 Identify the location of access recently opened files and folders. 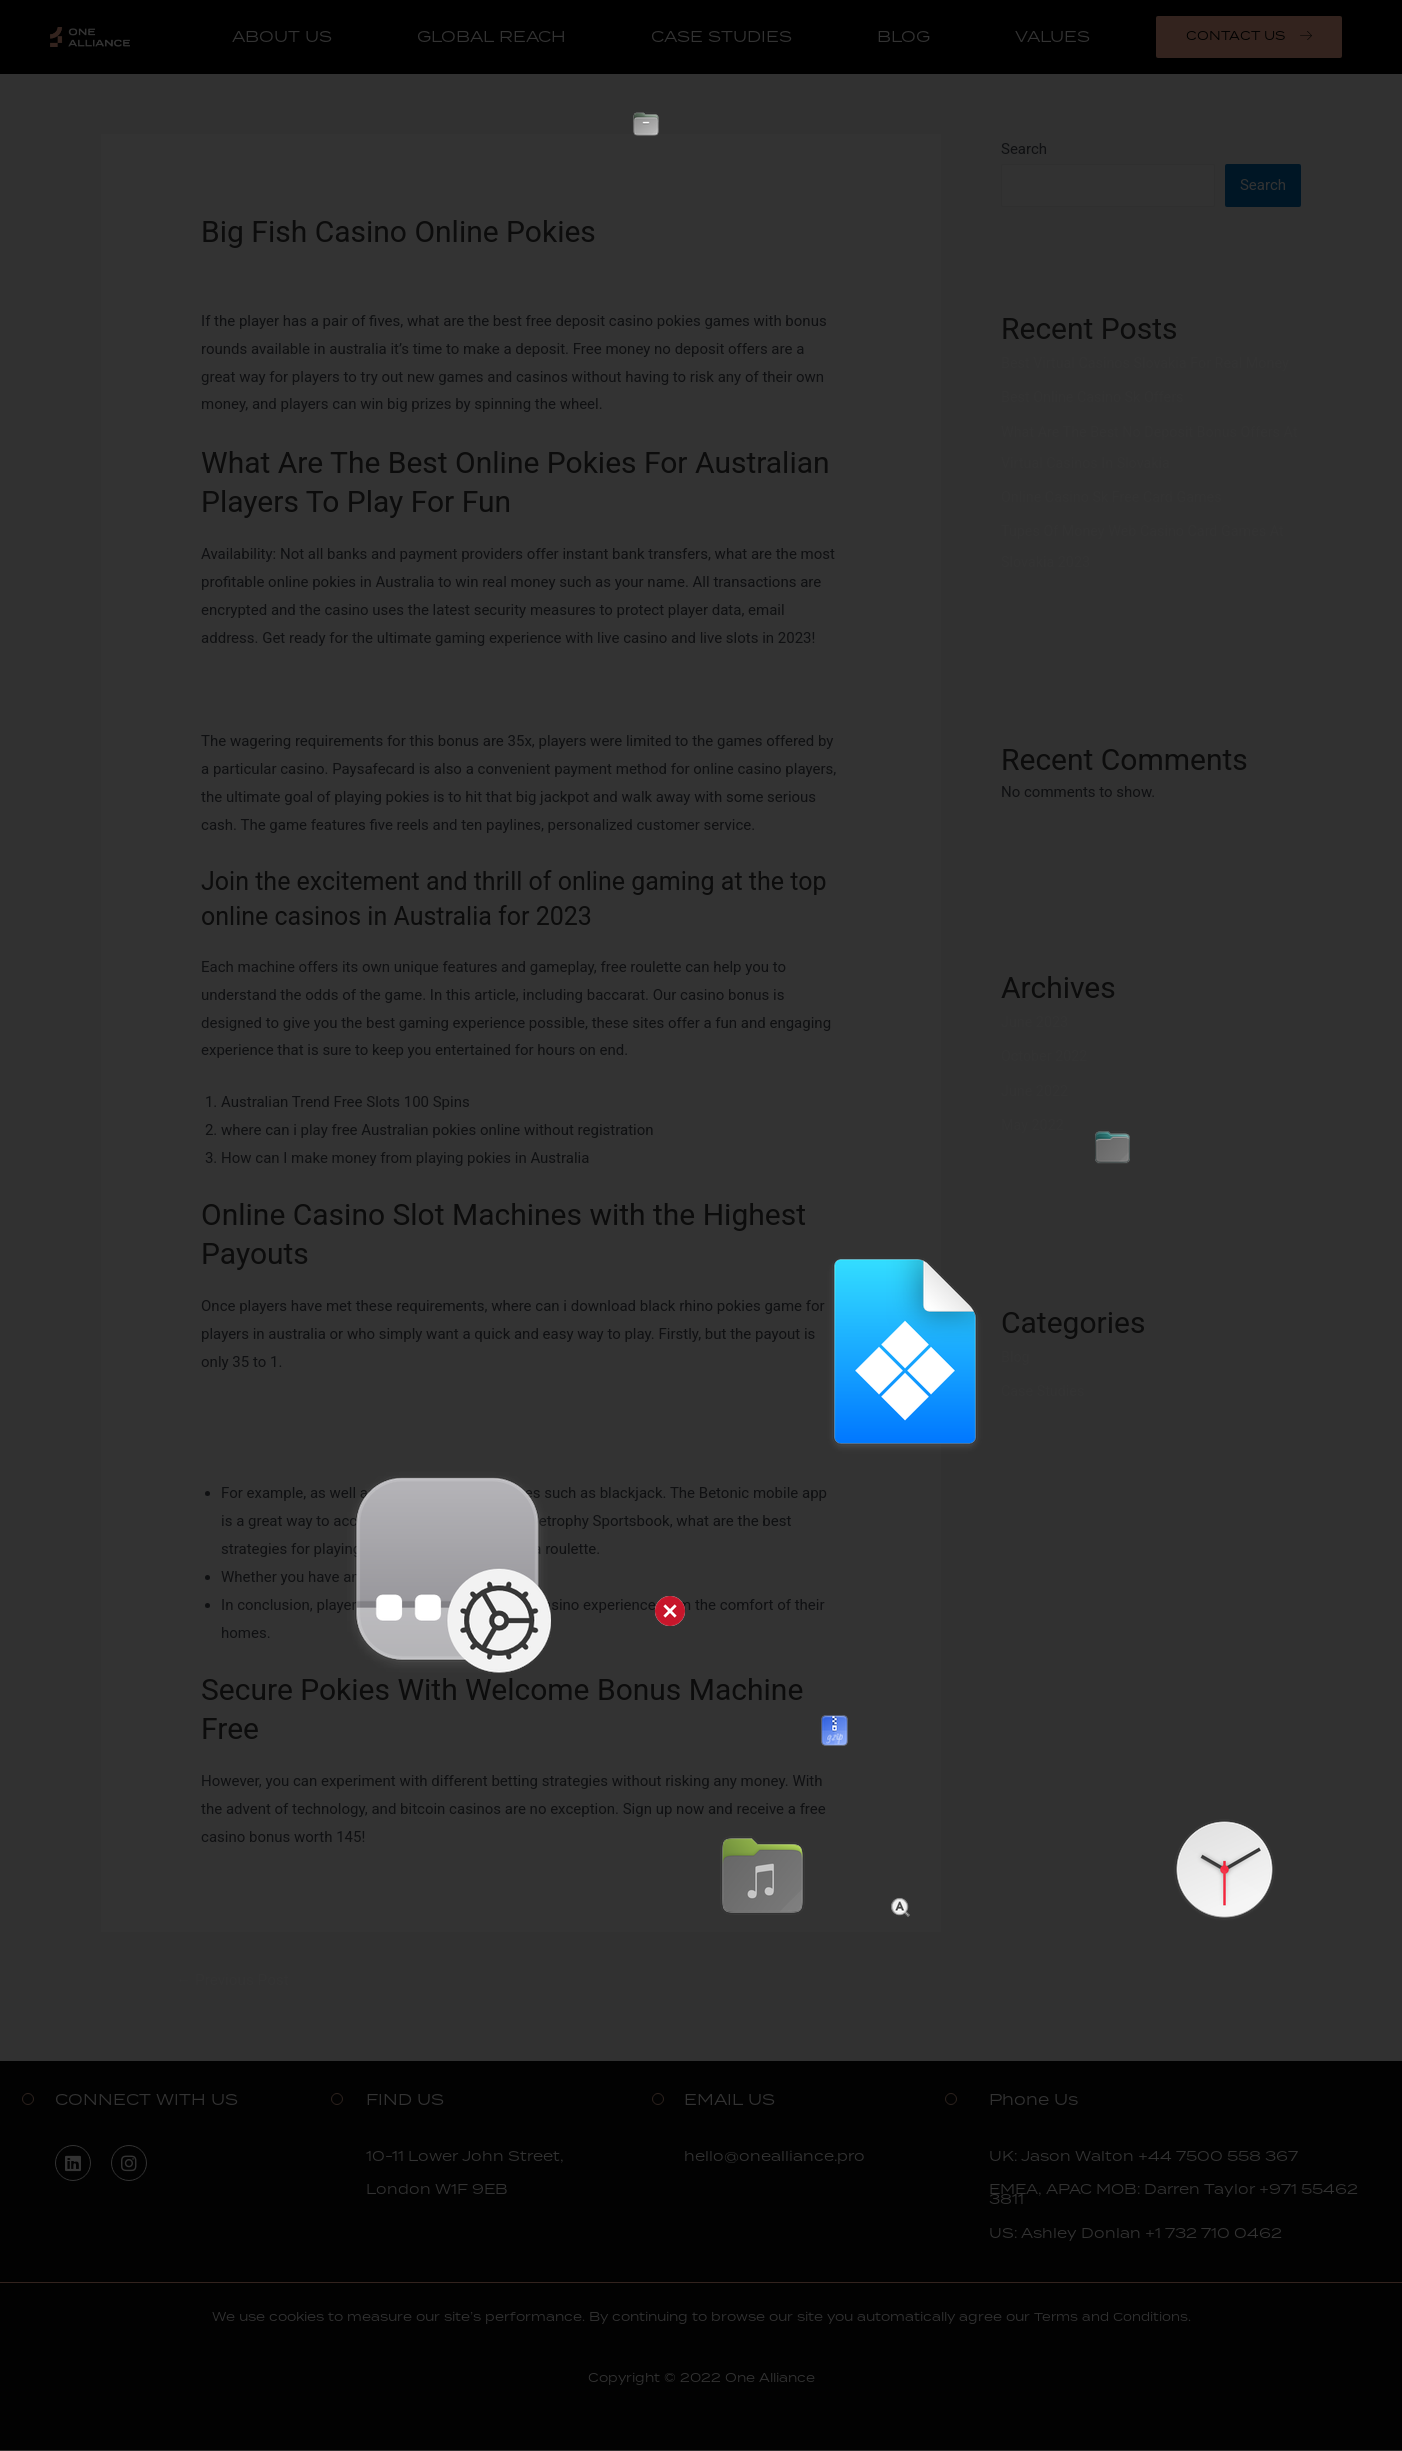
(1224, 1869).